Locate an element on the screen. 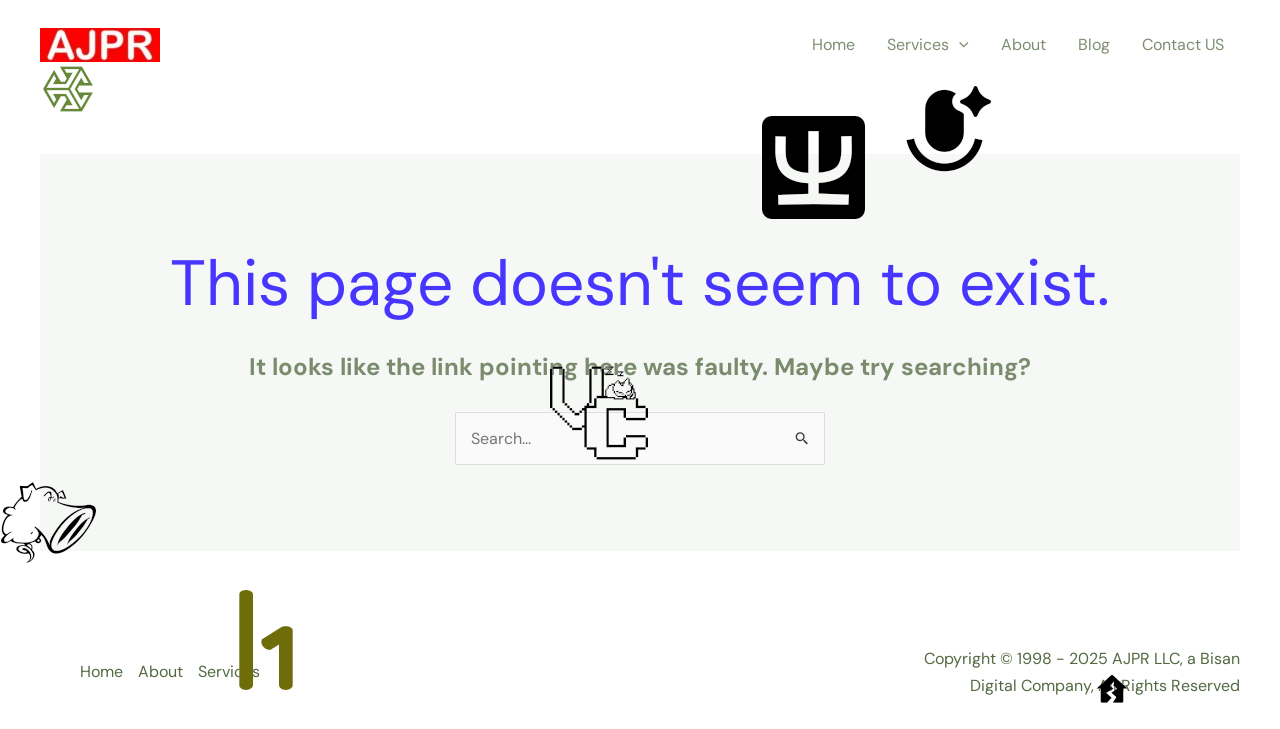 This screenshot has height=729, width=1280. activate ai voice assistant is located at coordinates (944, 132).